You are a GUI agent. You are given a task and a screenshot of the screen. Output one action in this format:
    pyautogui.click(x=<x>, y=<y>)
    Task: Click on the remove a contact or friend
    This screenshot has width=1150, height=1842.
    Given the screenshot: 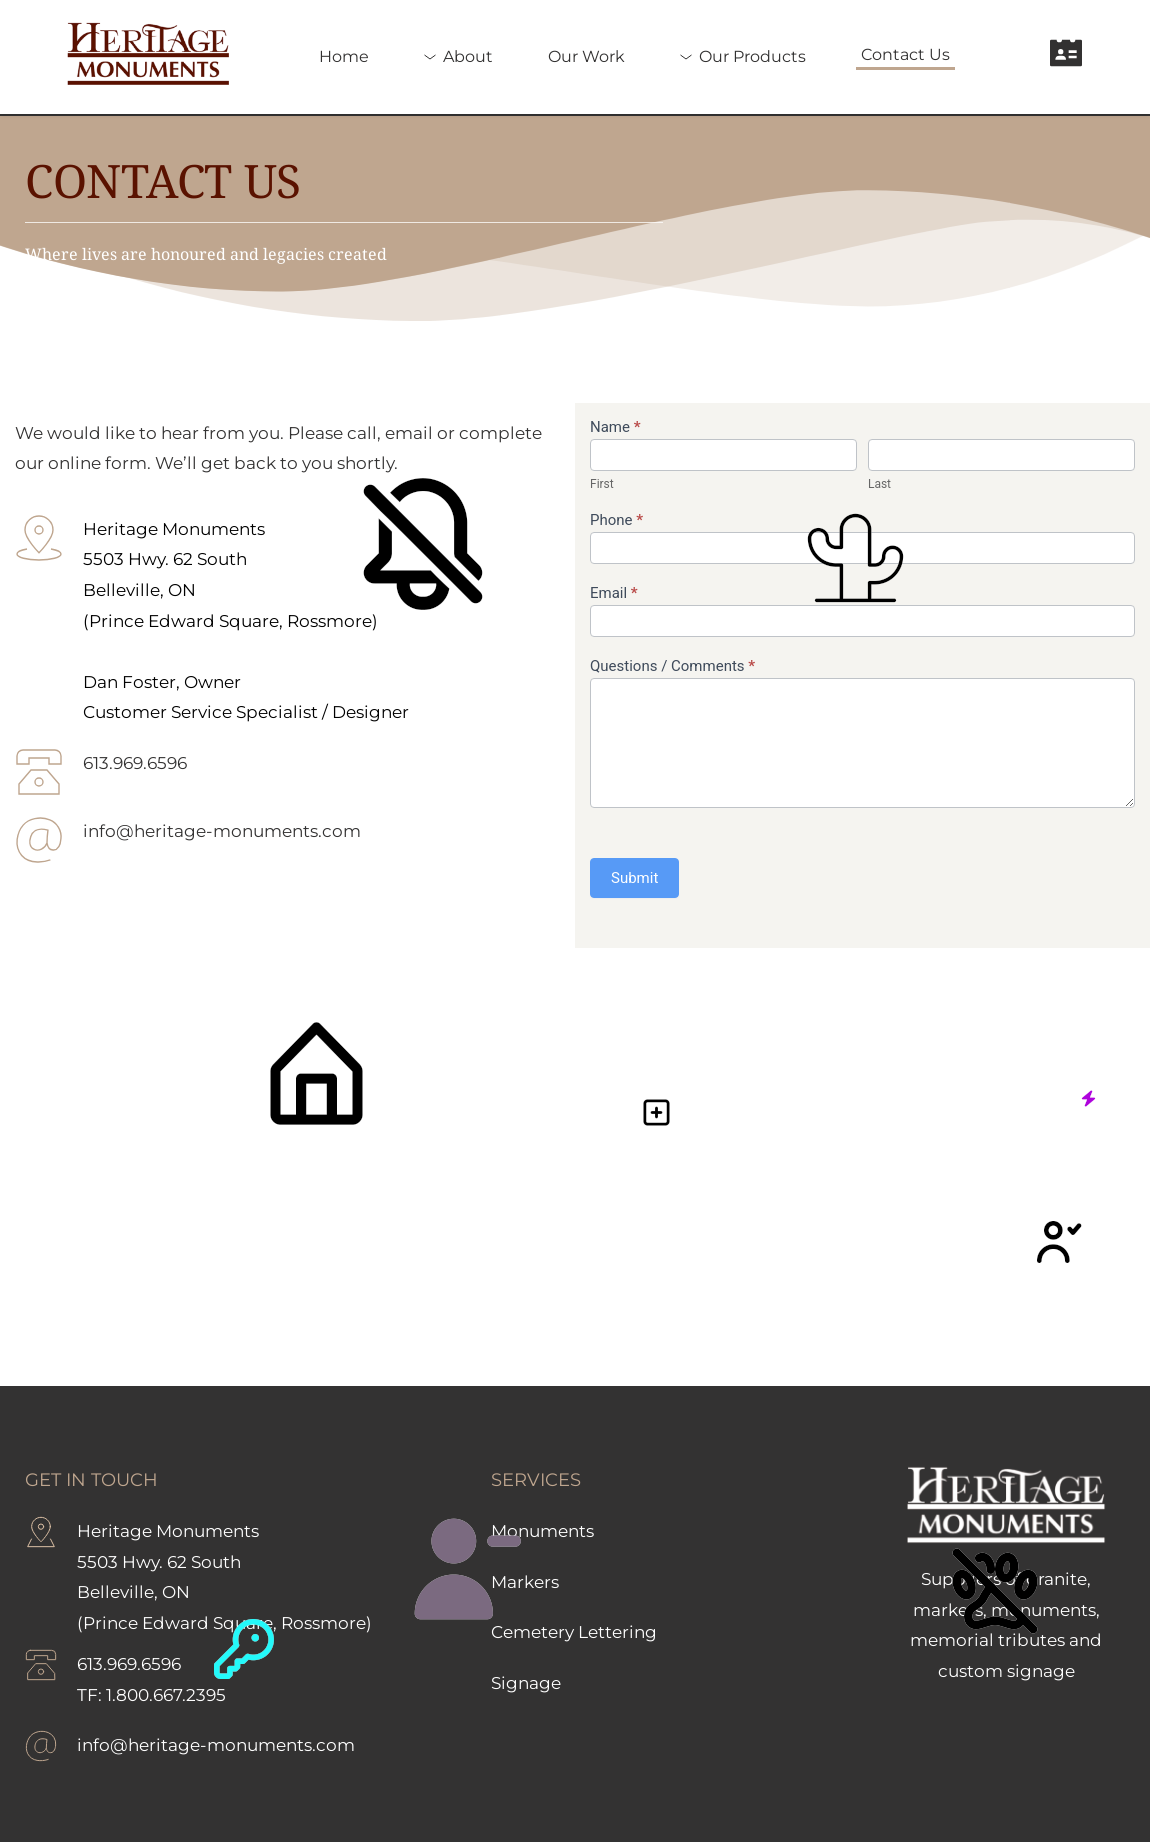 What is the action you would take?
    pyautogui.click(x=465, y=1569)
    